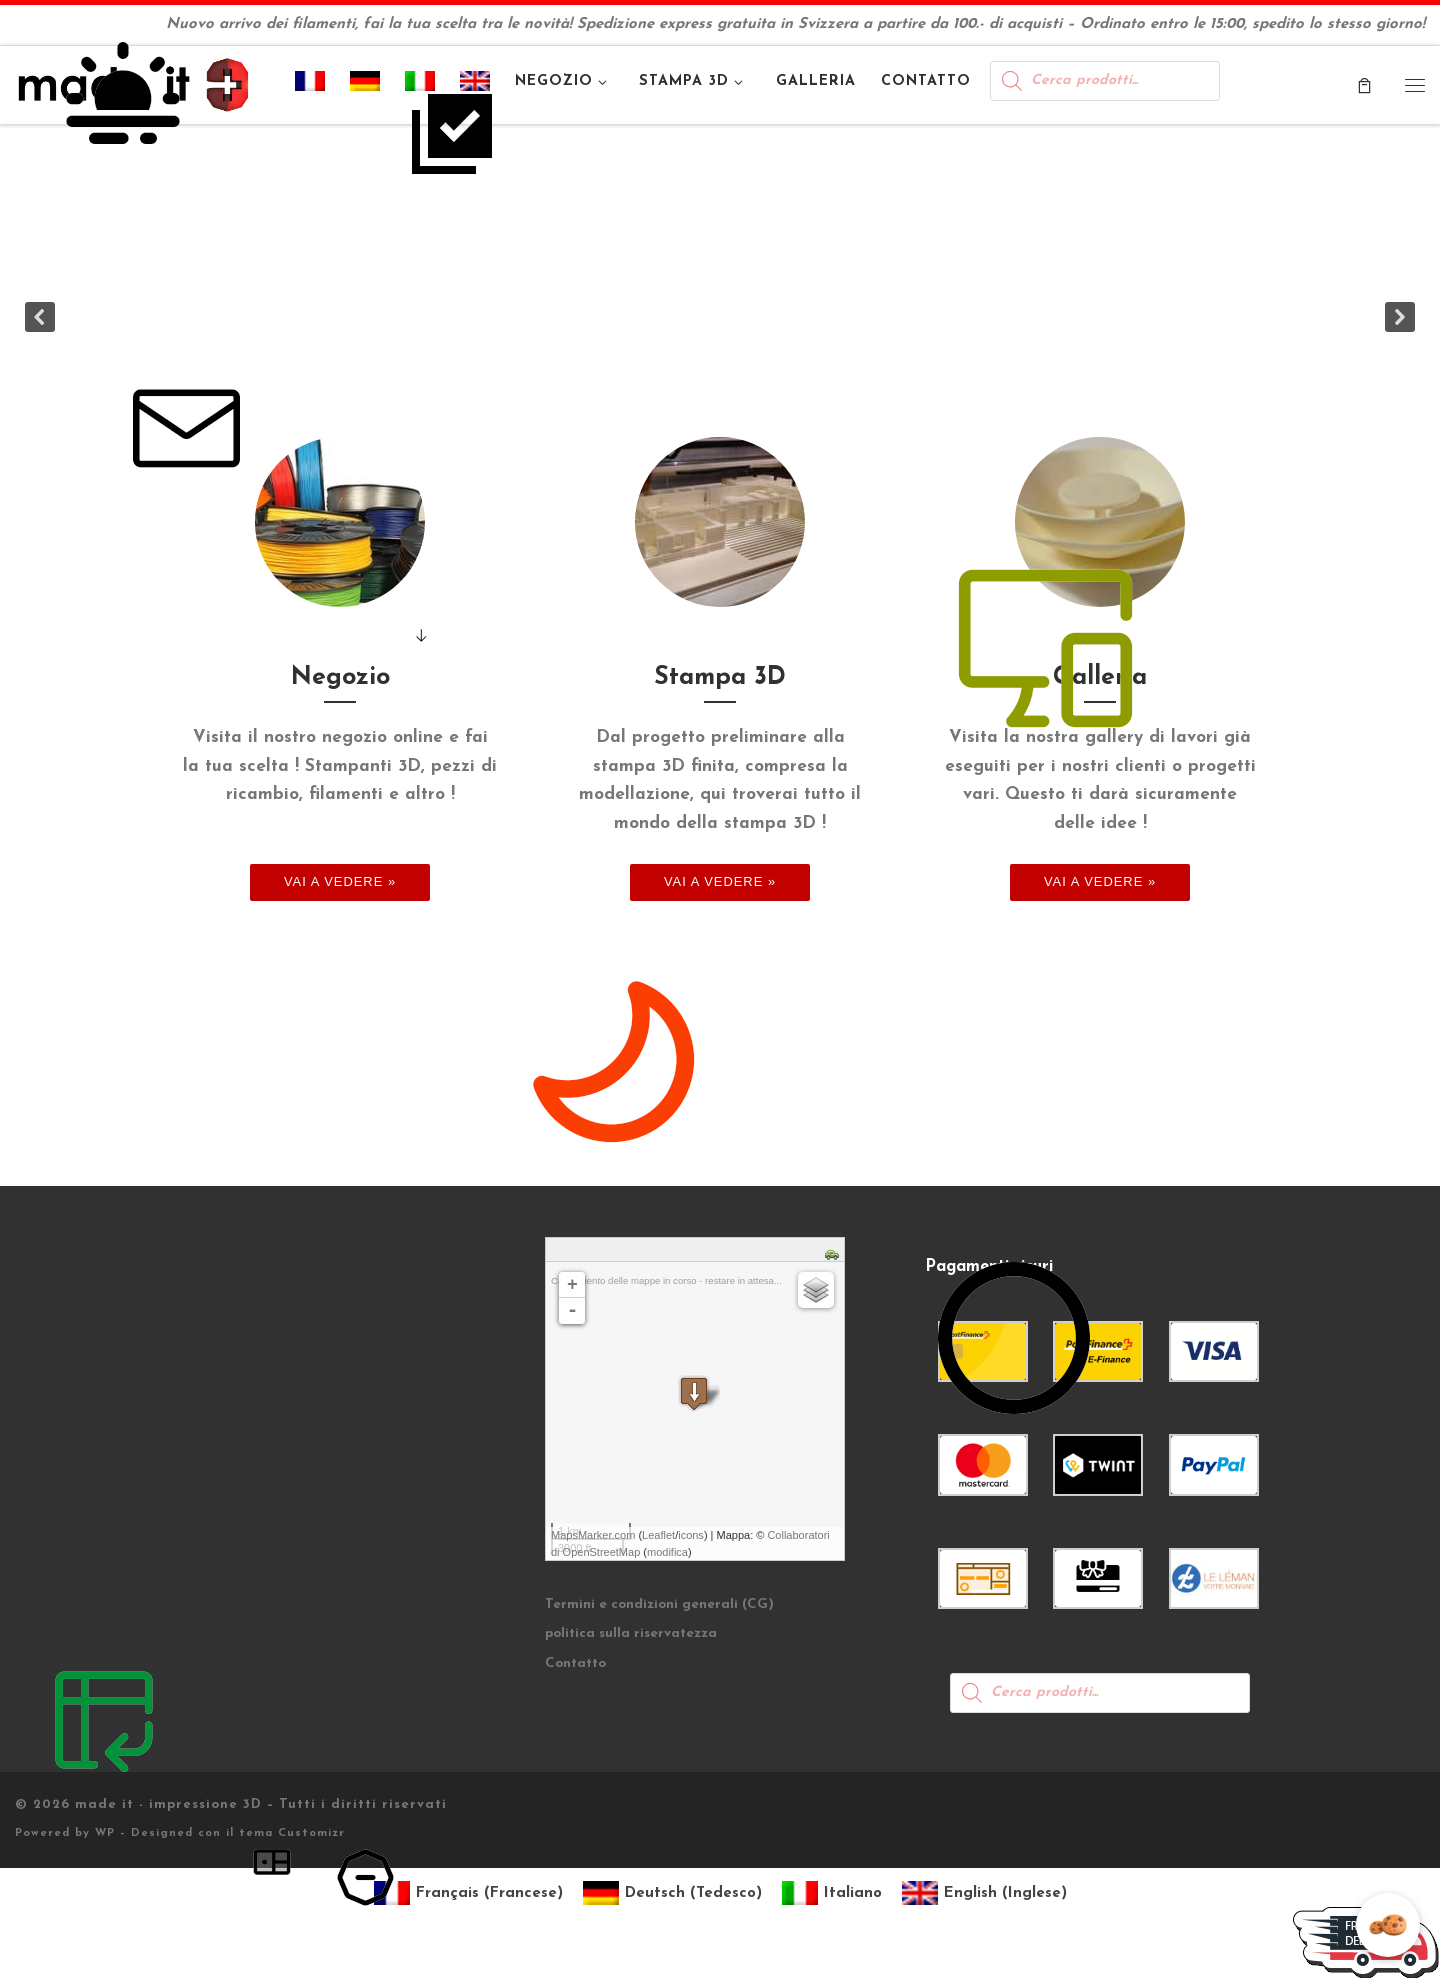 This screenshot has width=1440, height=1978. I want to click on view bento box or meal options, so click(272, 1862).